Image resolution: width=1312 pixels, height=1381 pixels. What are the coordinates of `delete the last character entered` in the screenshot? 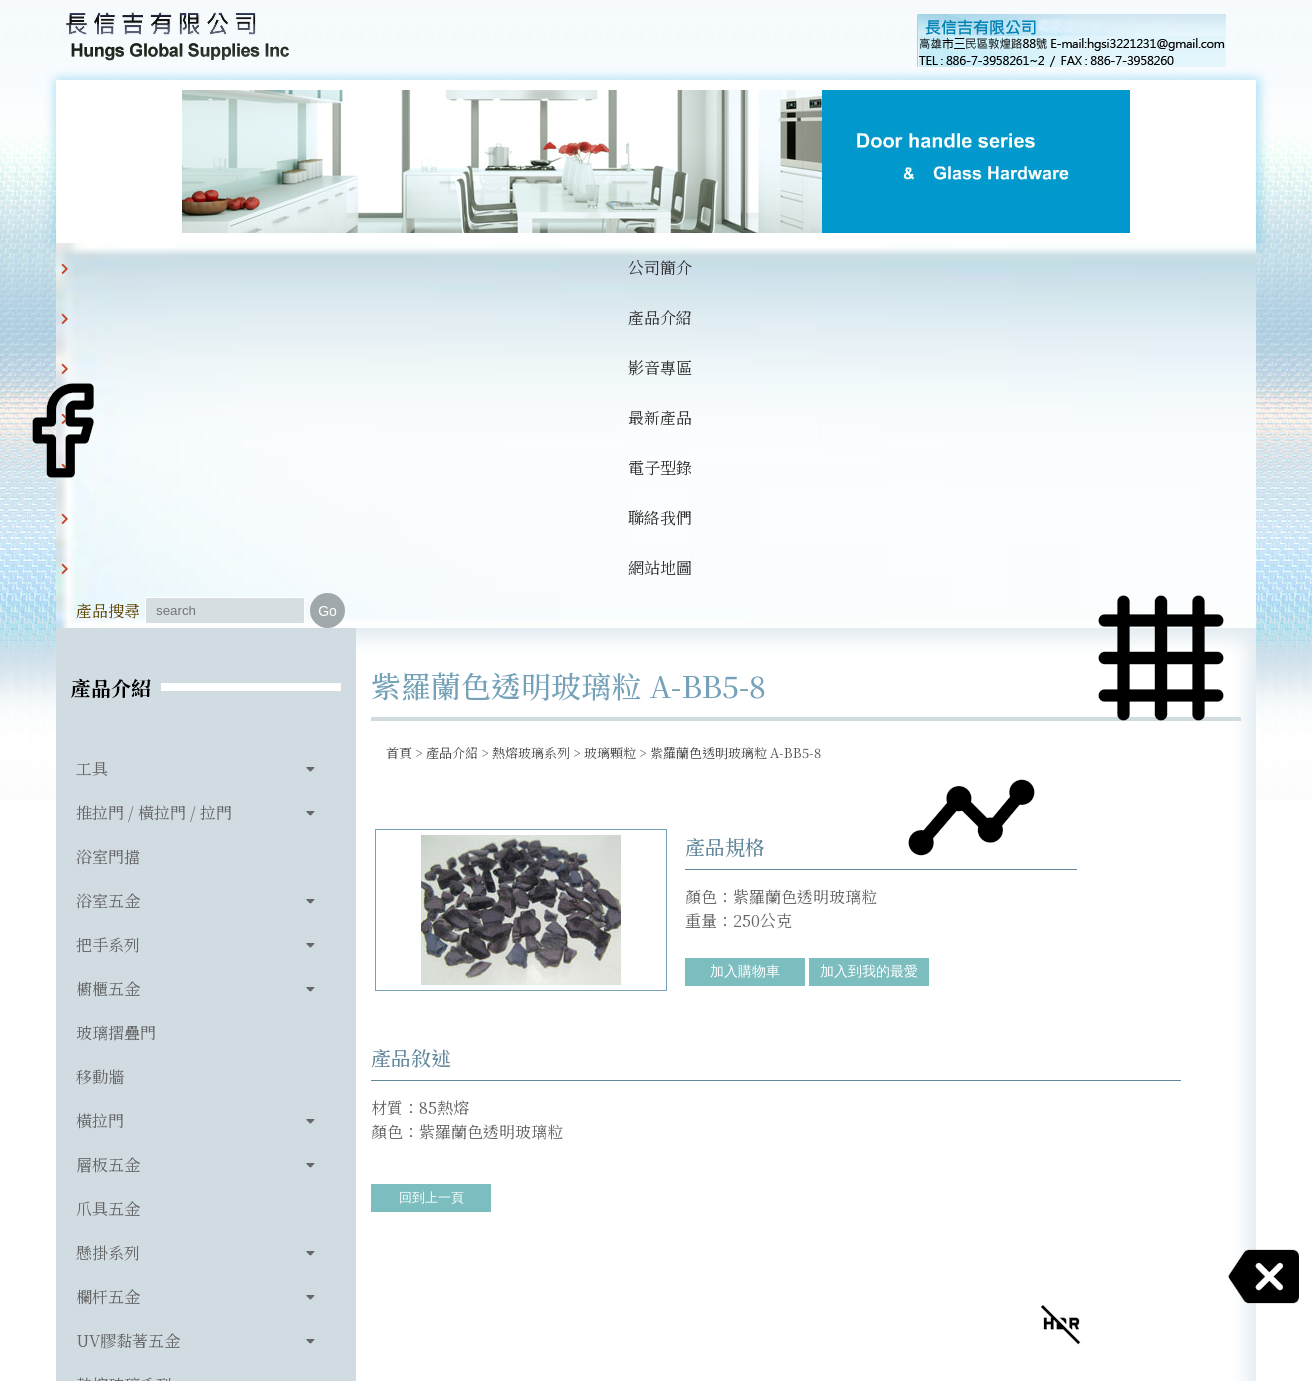 It's located at (1263, 1276).